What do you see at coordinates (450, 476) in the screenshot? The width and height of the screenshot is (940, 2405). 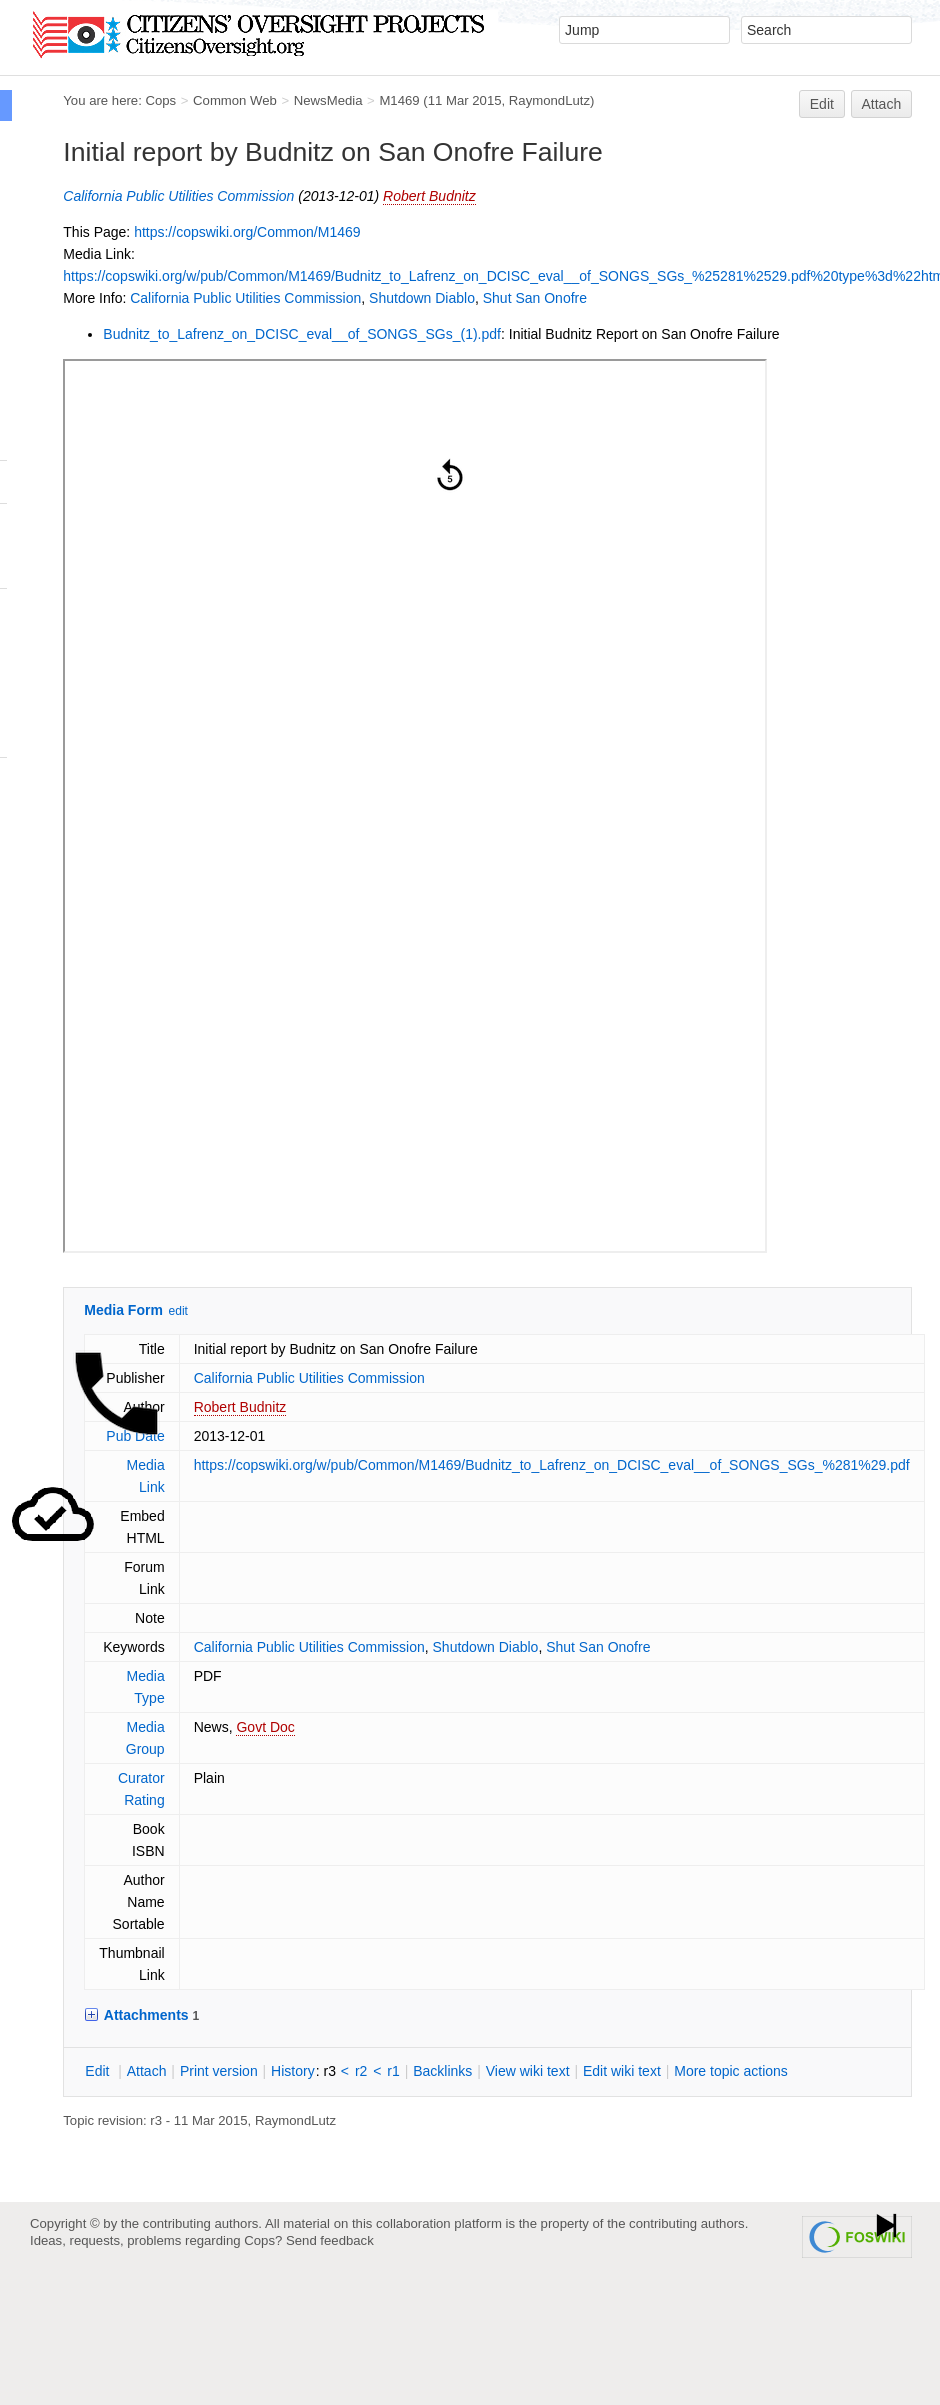 I see `skip back 5 seconds in playback` at bounding box center [450, 476].